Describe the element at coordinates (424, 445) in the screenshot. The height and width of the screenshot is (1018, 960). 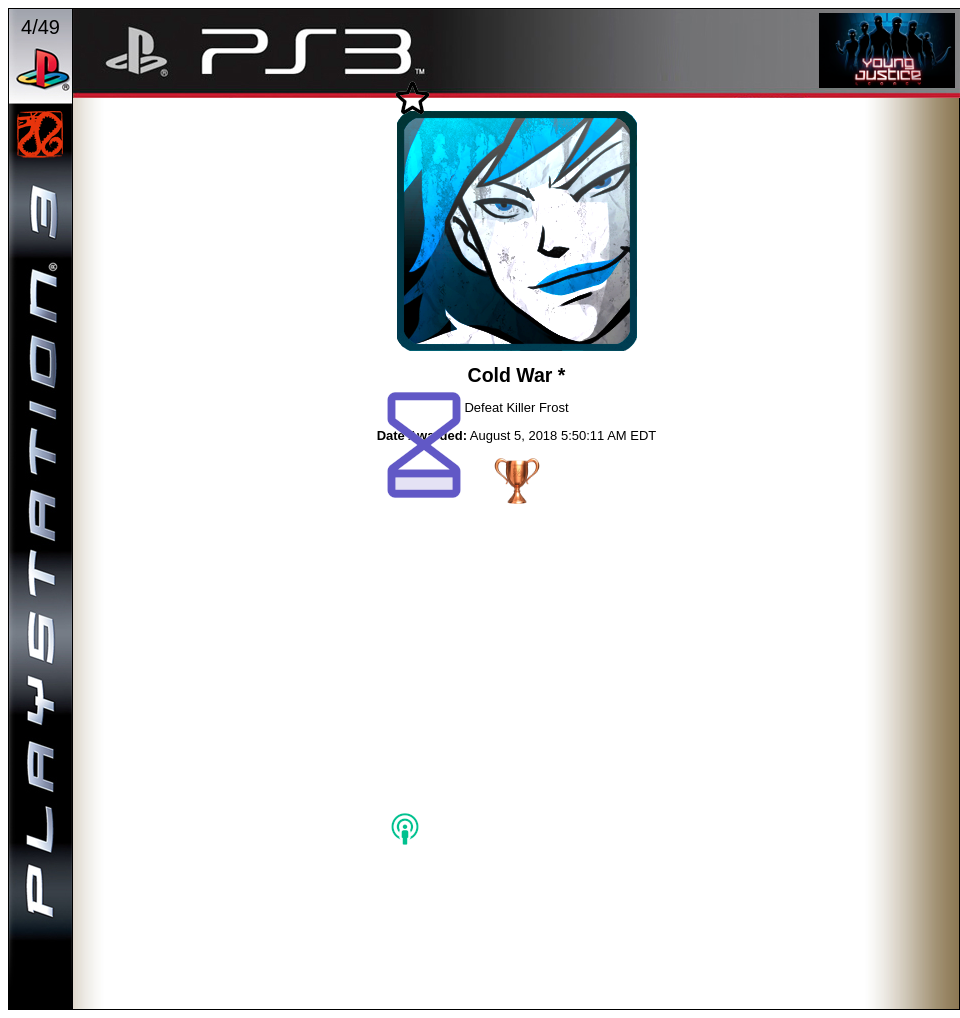
I see `indicates time is running low` at that location.